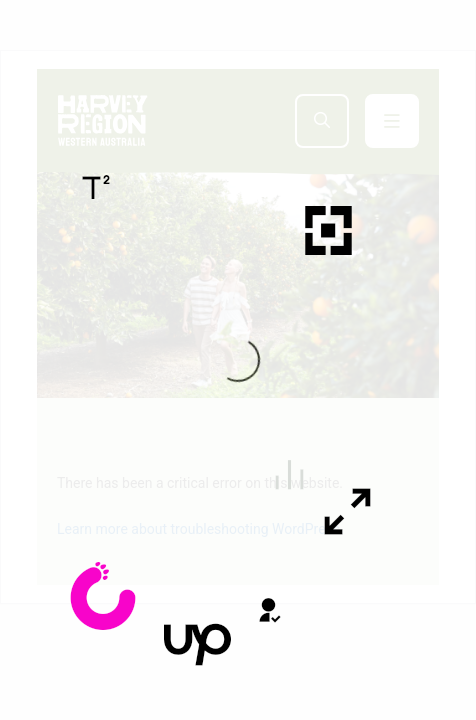 Image resolution: width=476 pixels, height=720 pixels. What do you see at coordinates (103, 596) in the screenshot?
I see `macpaw company logo` at bounding box center [103, 596].